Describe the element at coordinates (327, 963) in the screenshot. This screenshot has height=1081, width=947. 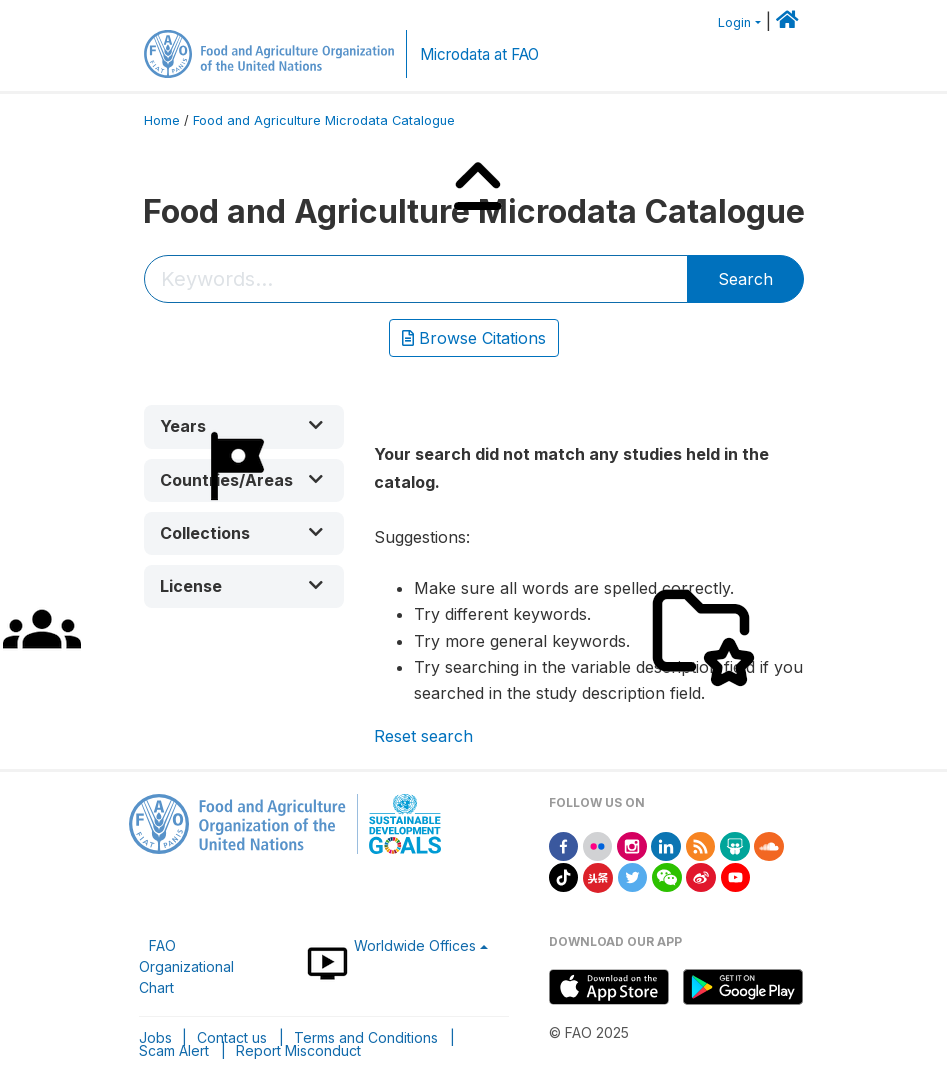
I see `access on-demand video content` at that location.